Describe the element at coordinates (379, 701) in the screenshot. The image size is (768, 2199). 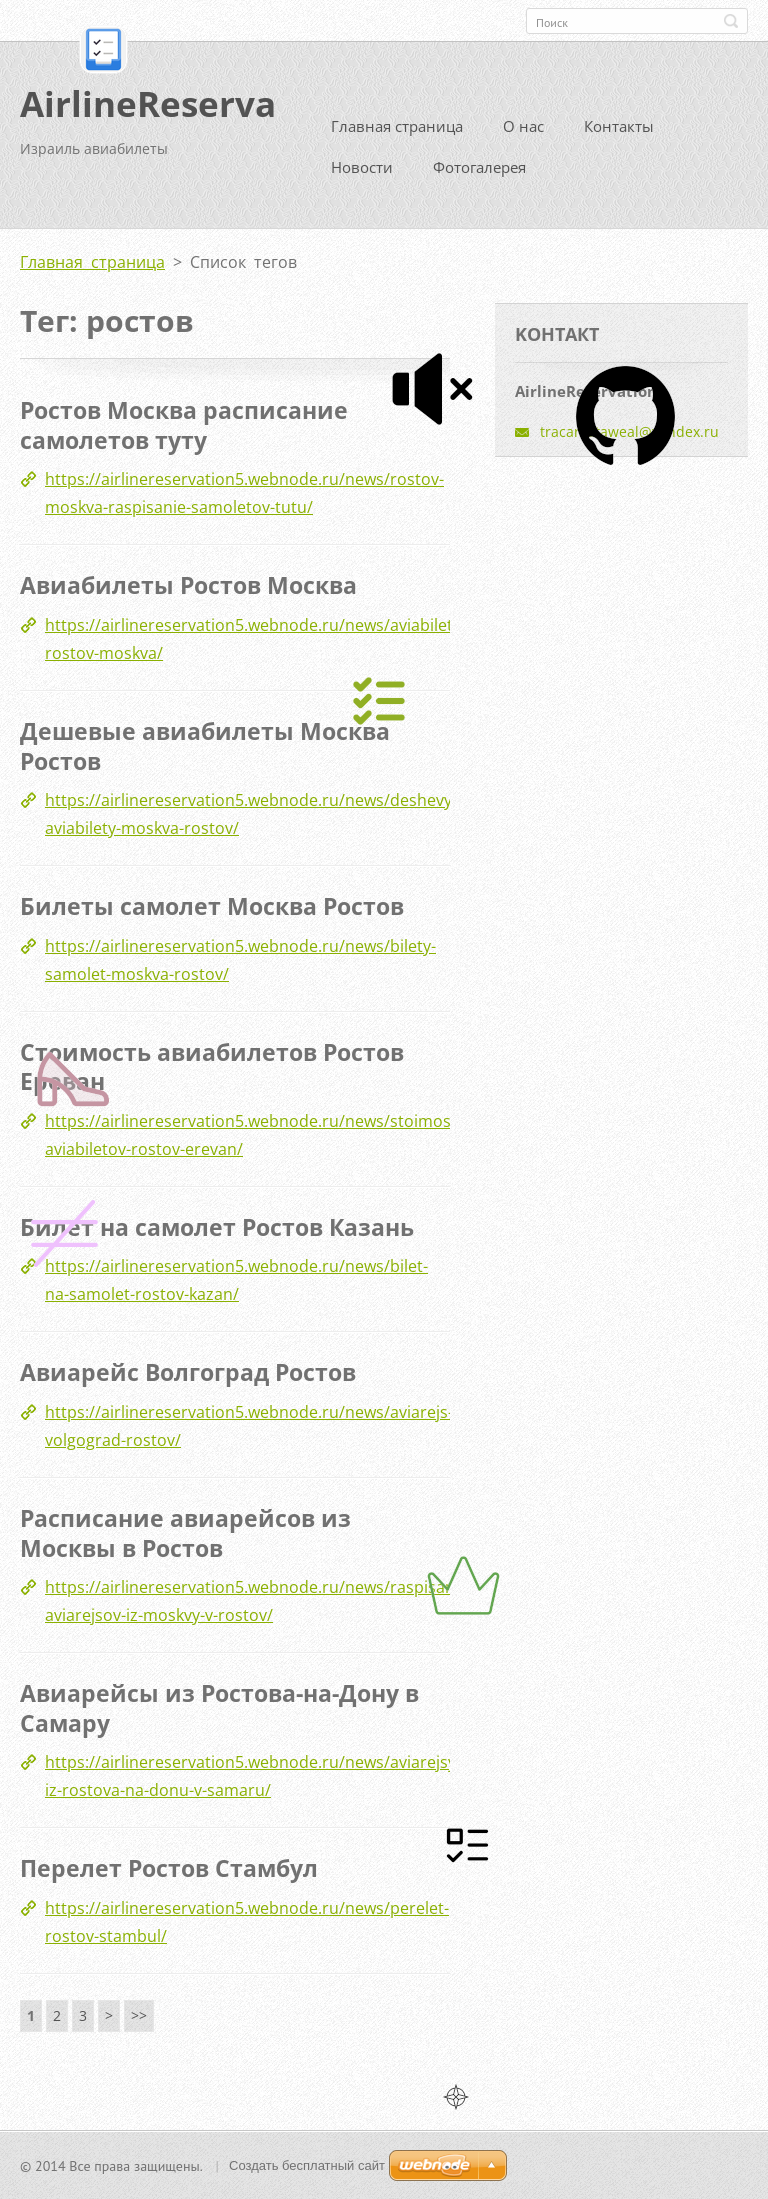
I see `view completed tasks` at that location.